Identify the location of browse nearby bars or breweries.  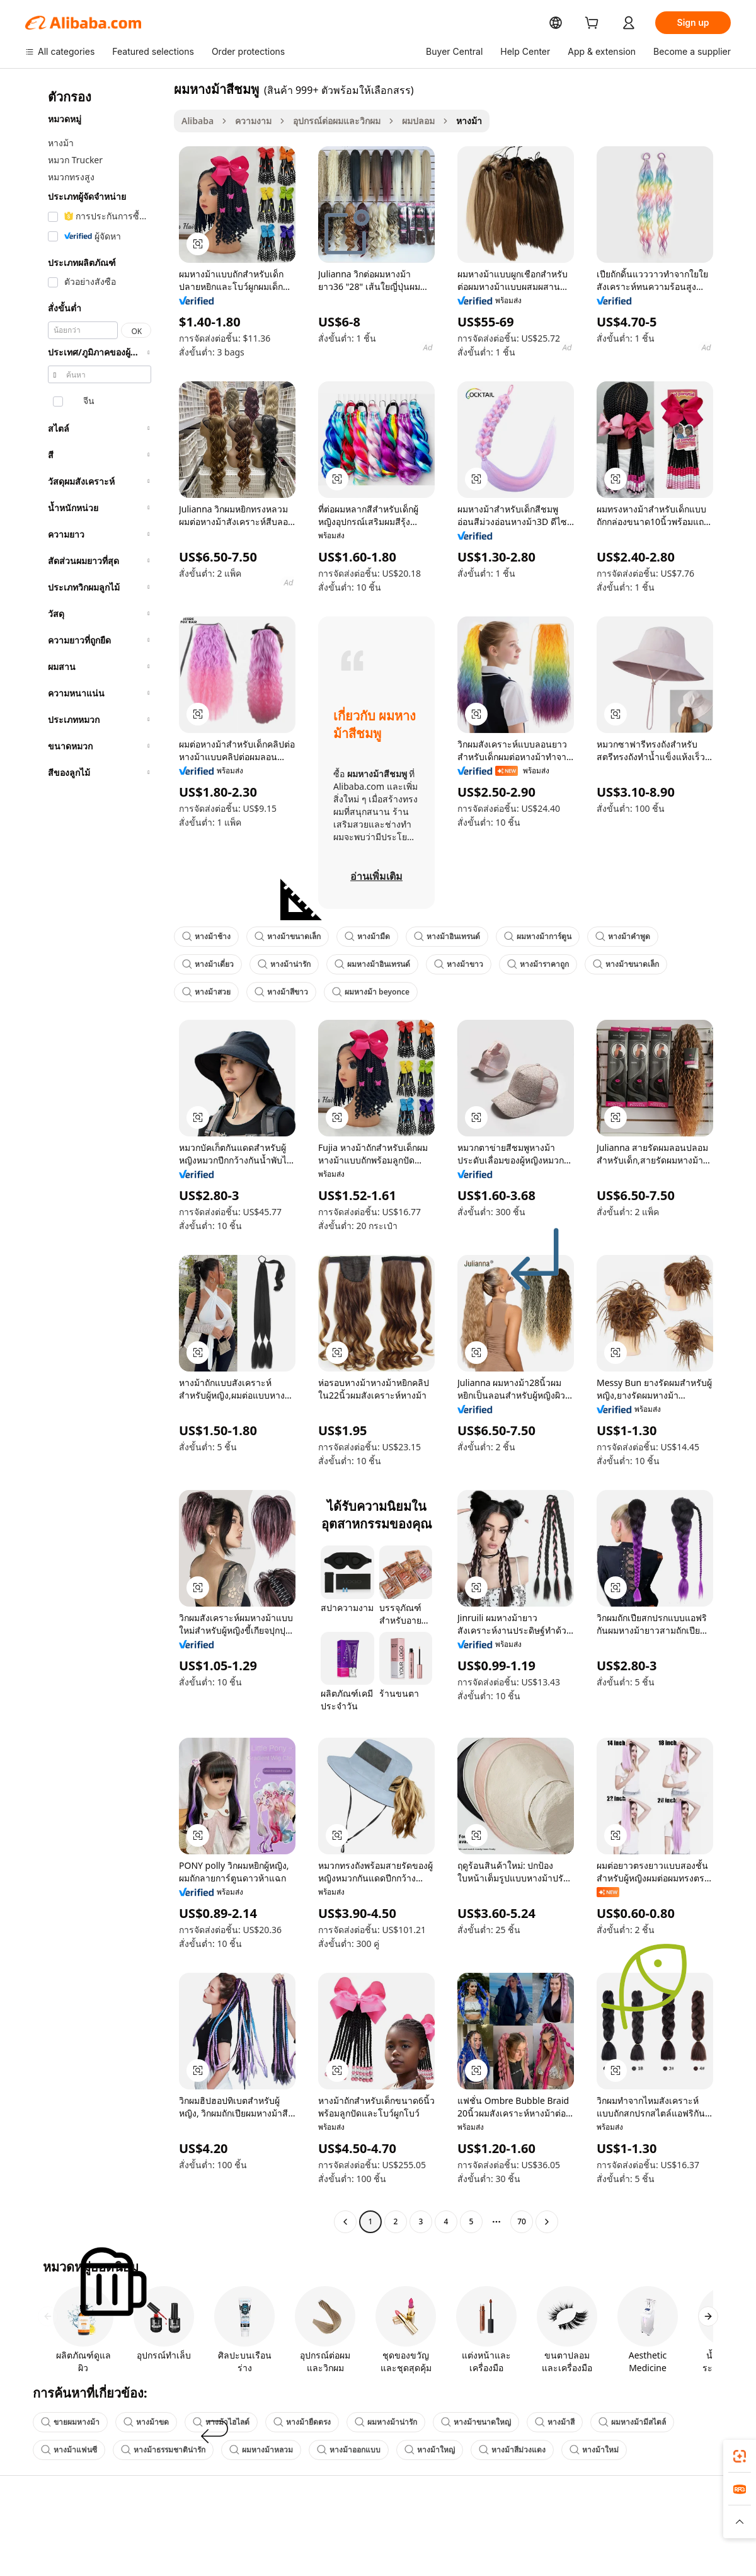
(110, 2284).